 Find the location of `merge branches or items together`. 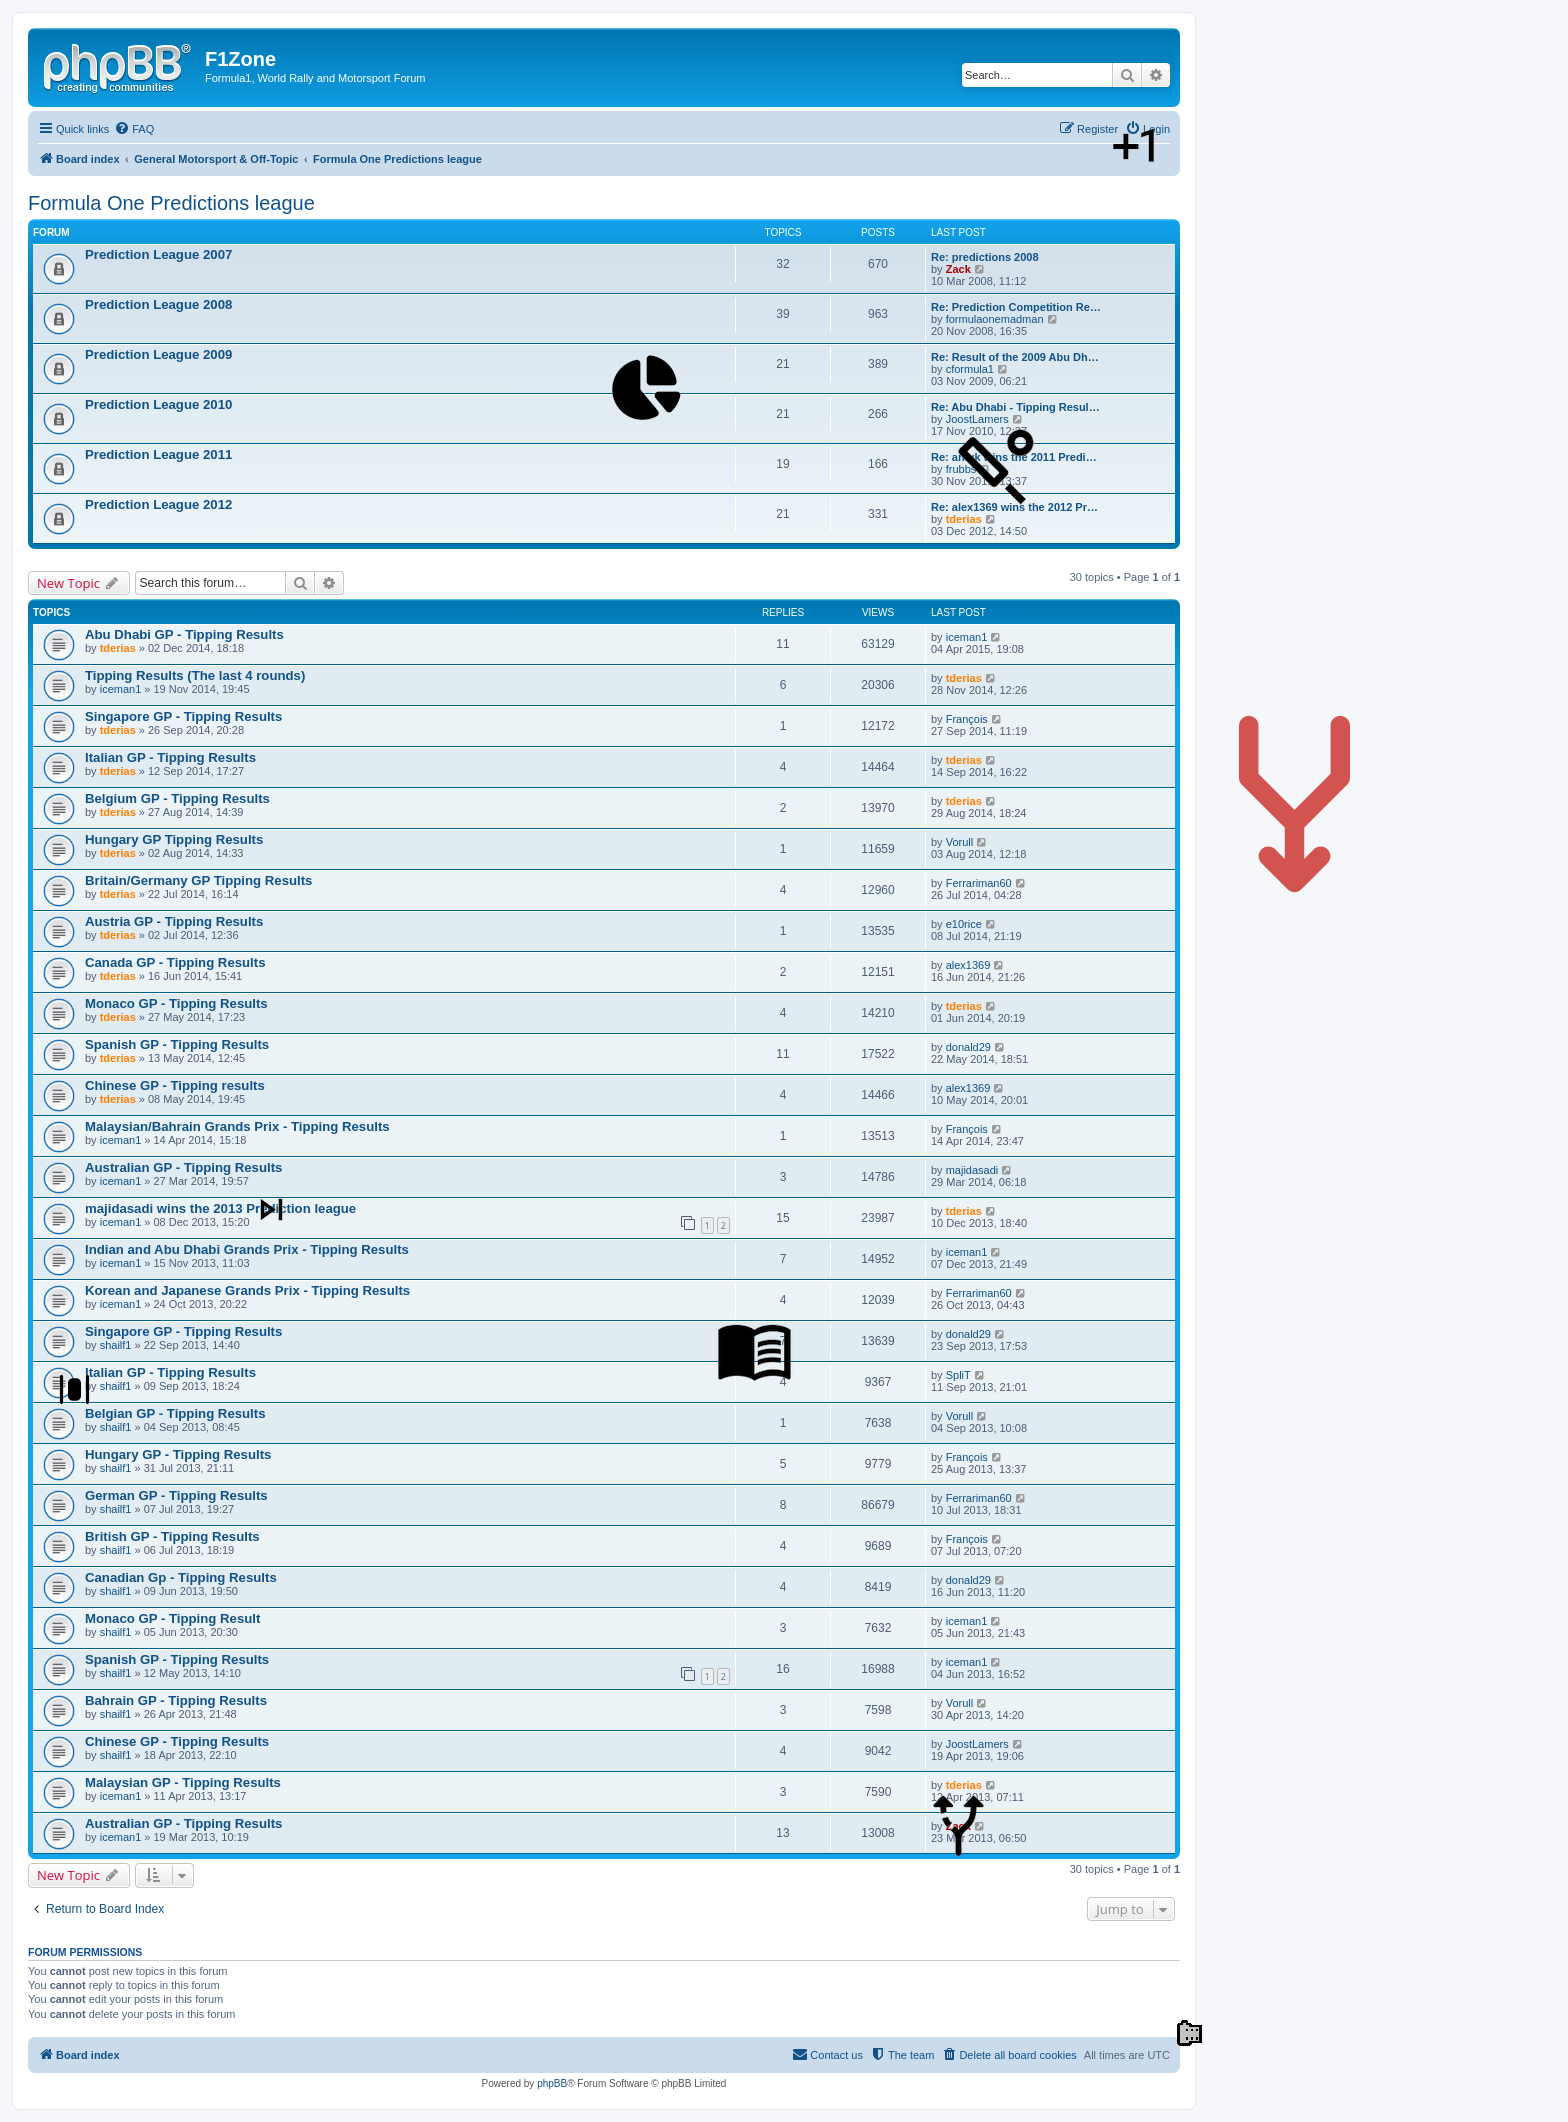

merge branches or items together is located at coordinates (1294, 797).